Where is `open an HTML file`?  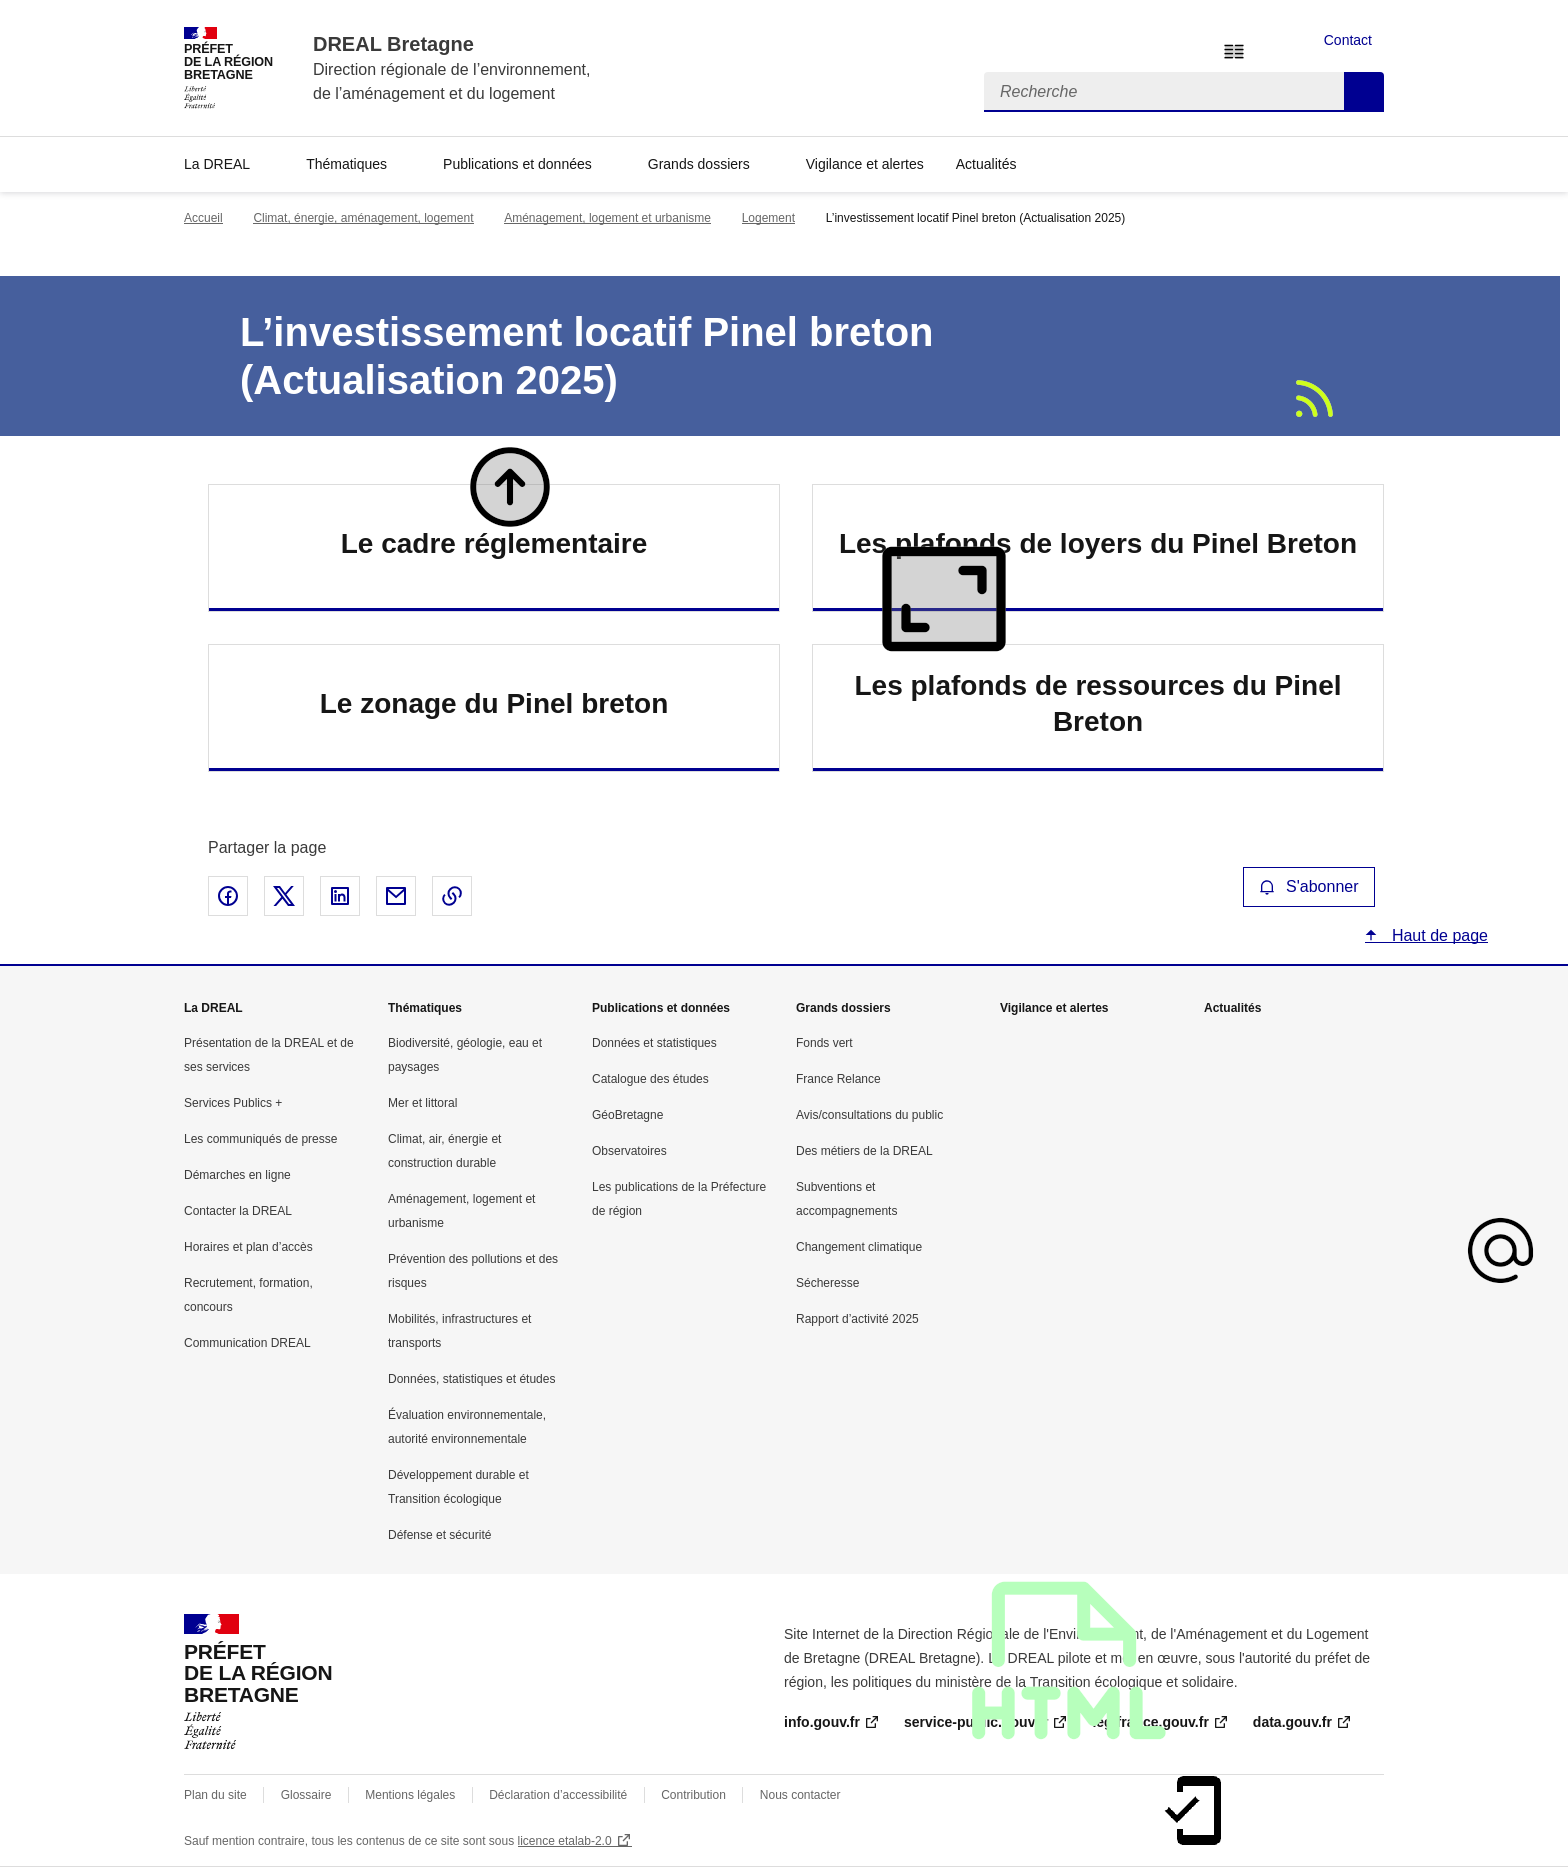
open an HTML file is located at coordinates (1064, 1667).